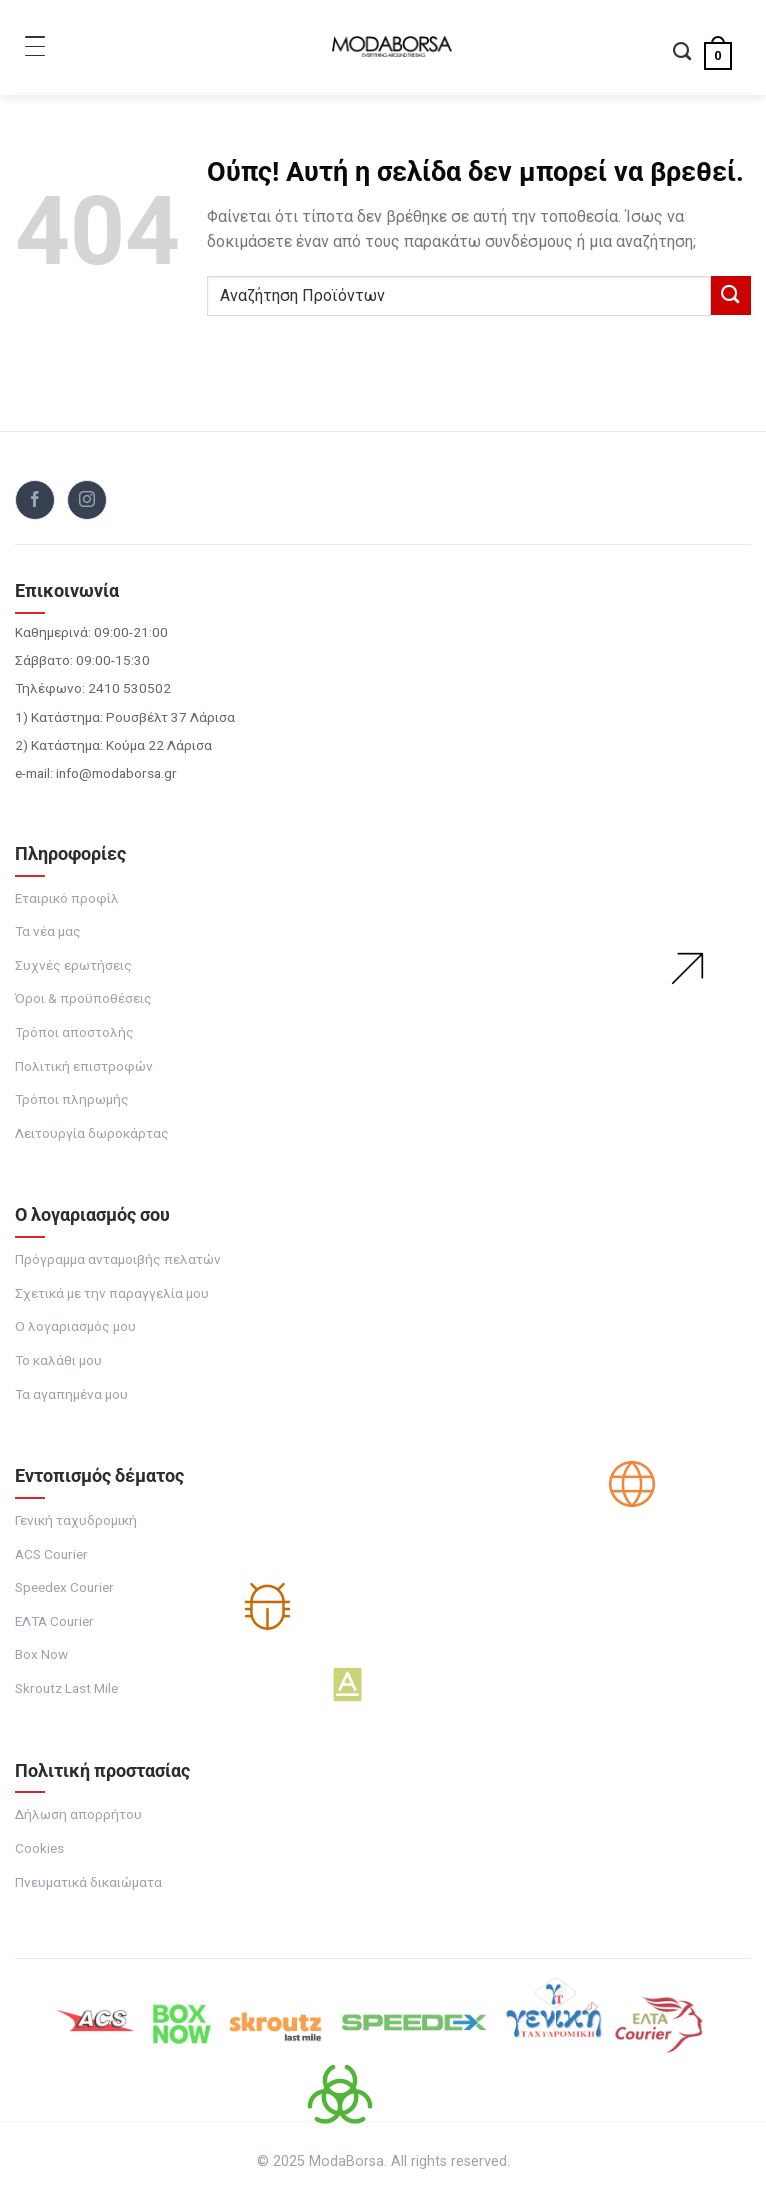 Image resolution: width=766 pixels, height=2202 pixels. I want to click on access global or international settings, so click(632, 1484).